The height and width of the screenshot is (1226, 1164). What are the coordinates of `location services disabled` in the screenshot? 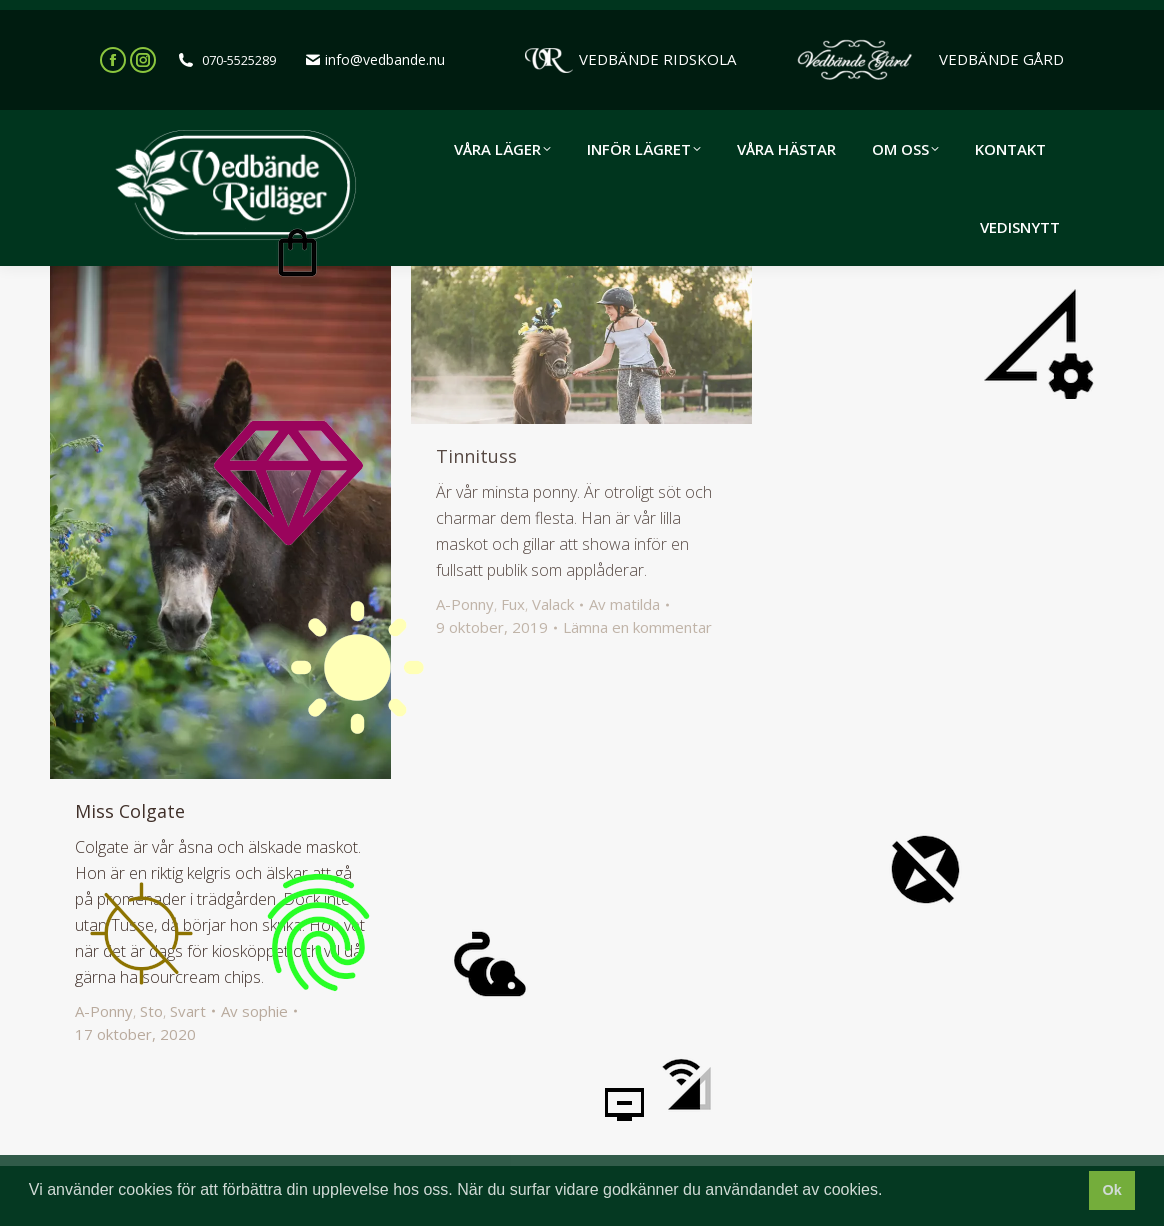 It's located at (141, 933).